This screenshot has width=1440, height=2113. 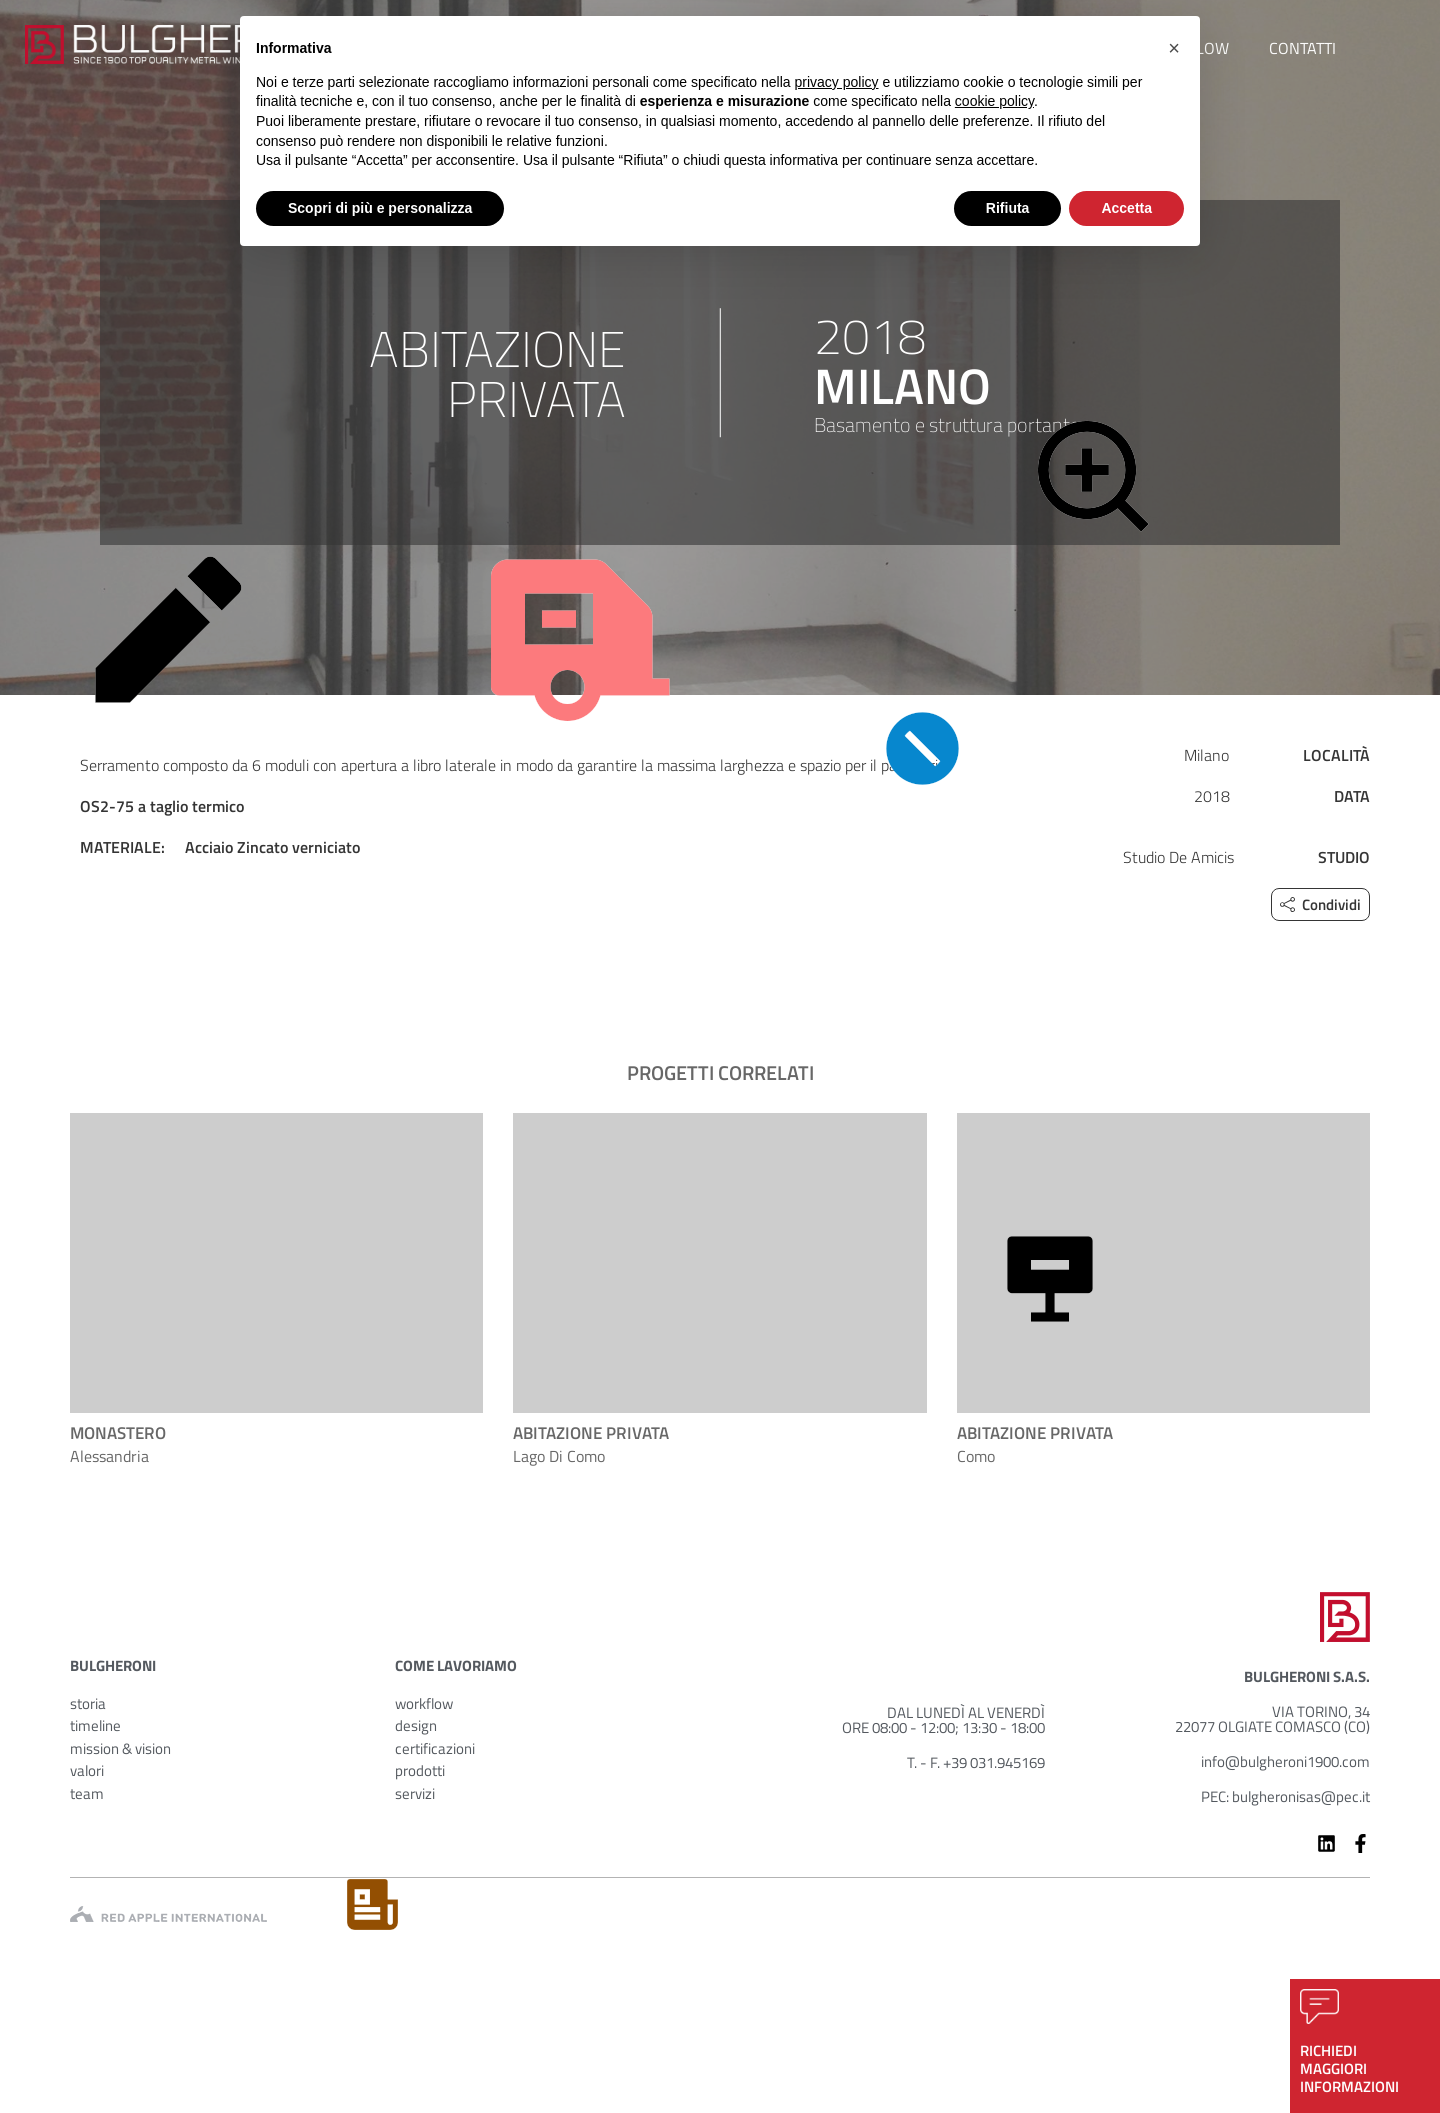 What do you see at coordinates (1092, 475) in the screenshot?
I see `zoom in on content` at bounding box center [1092, 475].